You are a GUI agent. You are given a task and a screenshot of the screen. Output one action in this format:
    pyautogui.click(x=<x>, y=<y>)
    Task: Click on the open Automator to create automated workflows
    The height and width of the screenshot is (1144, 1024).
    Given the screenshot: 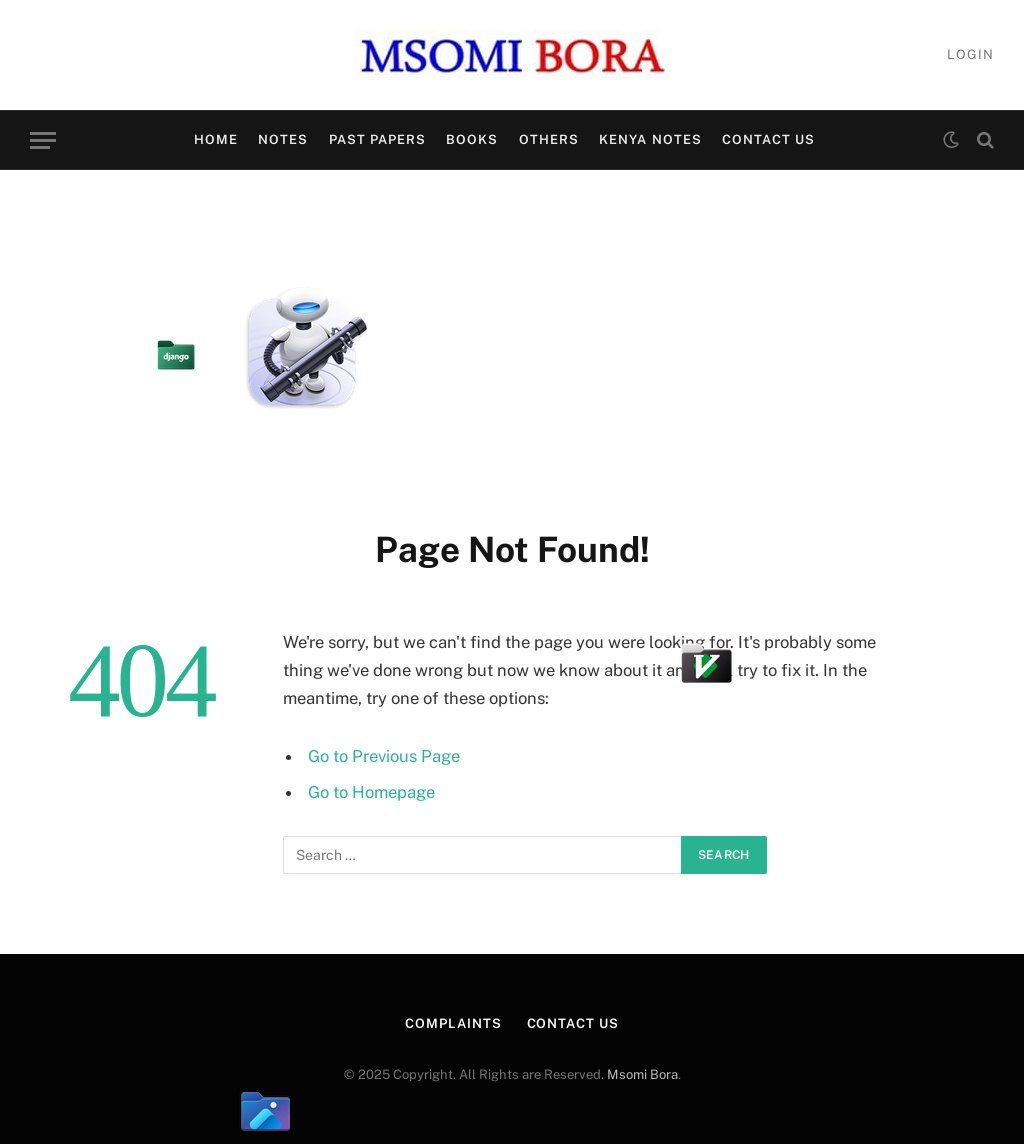 What is the action you would take?
    pyautogui.click(x=302, y=352)
    